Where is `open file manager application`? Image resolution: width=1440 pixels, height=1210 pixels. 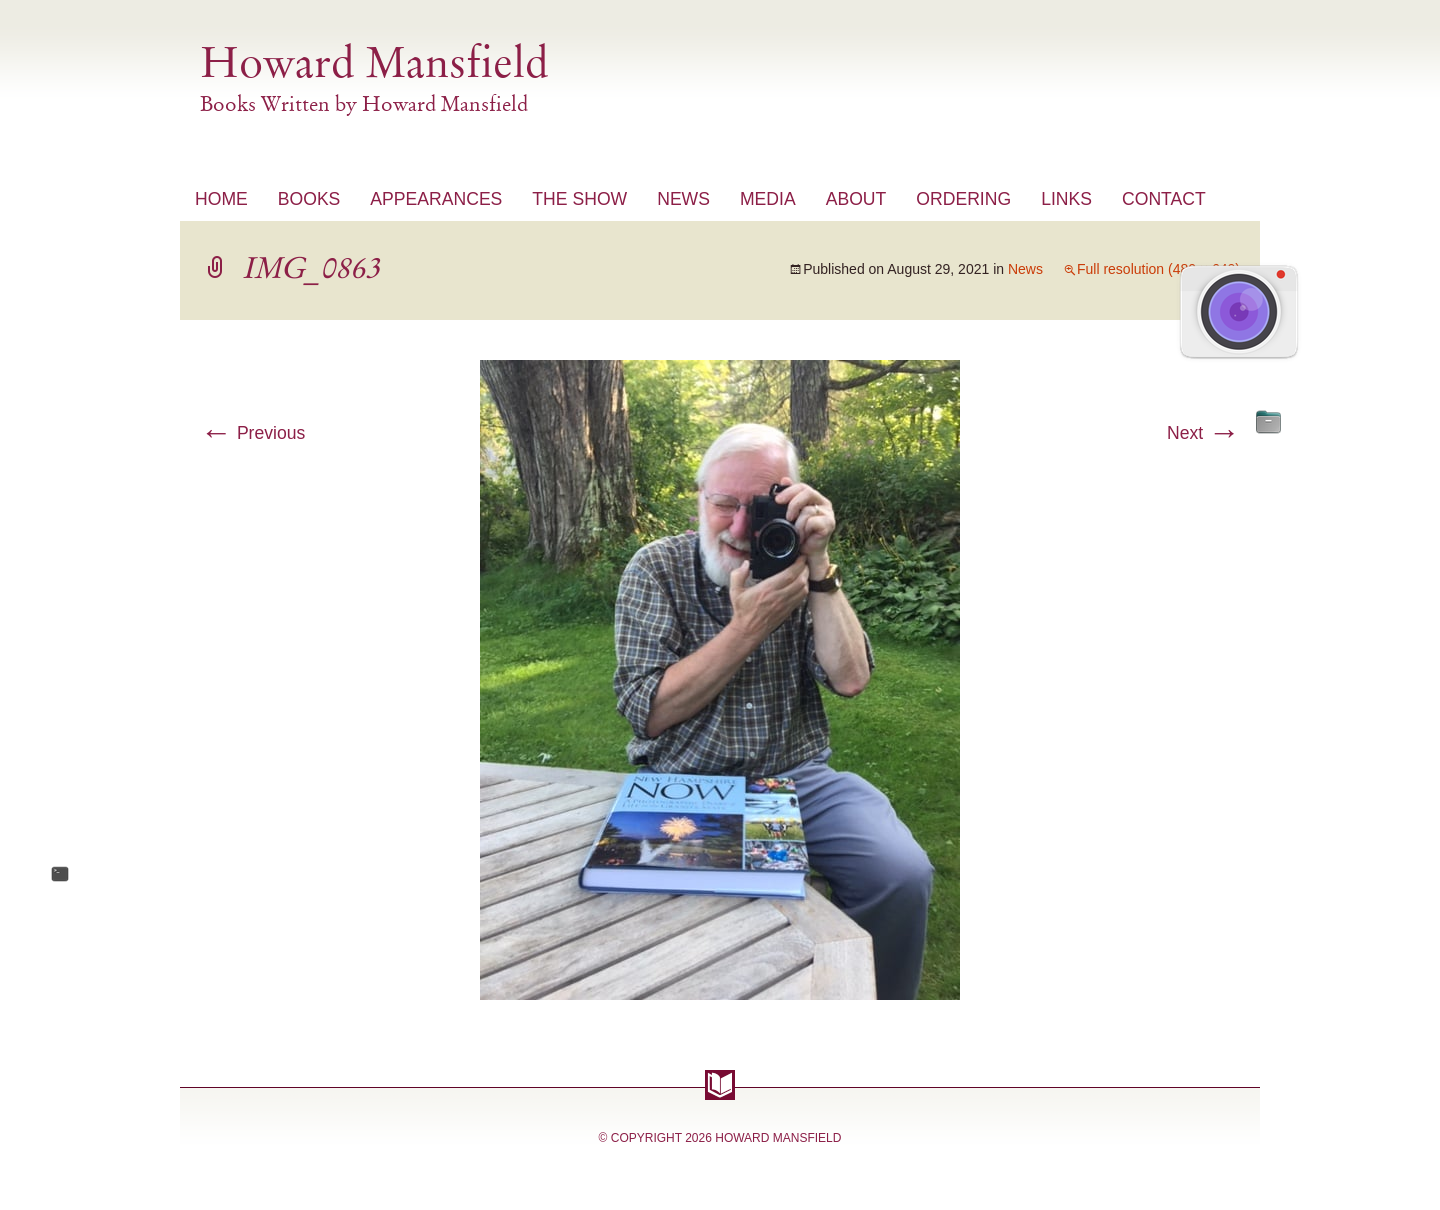 open file manager application is located at coordinates (1268, 421).